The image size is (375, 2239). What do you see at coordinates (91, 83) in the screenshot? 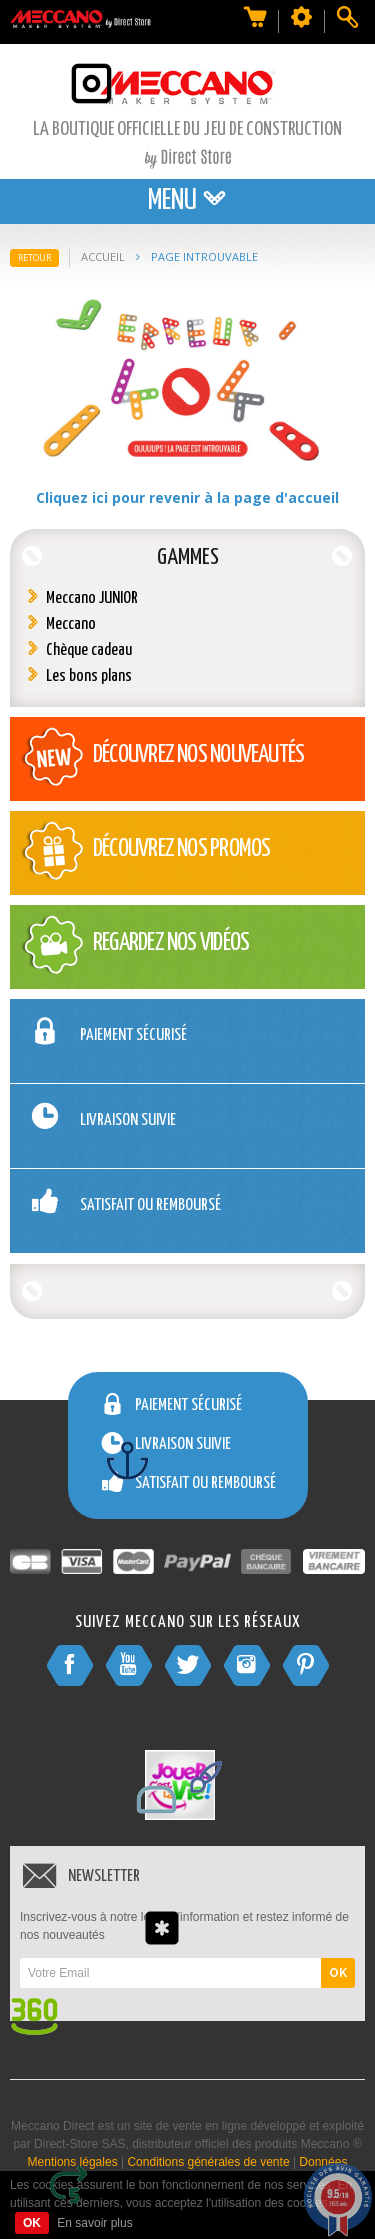
I see `apply a mask to selected layer or object` at bounding box center [91, 83].